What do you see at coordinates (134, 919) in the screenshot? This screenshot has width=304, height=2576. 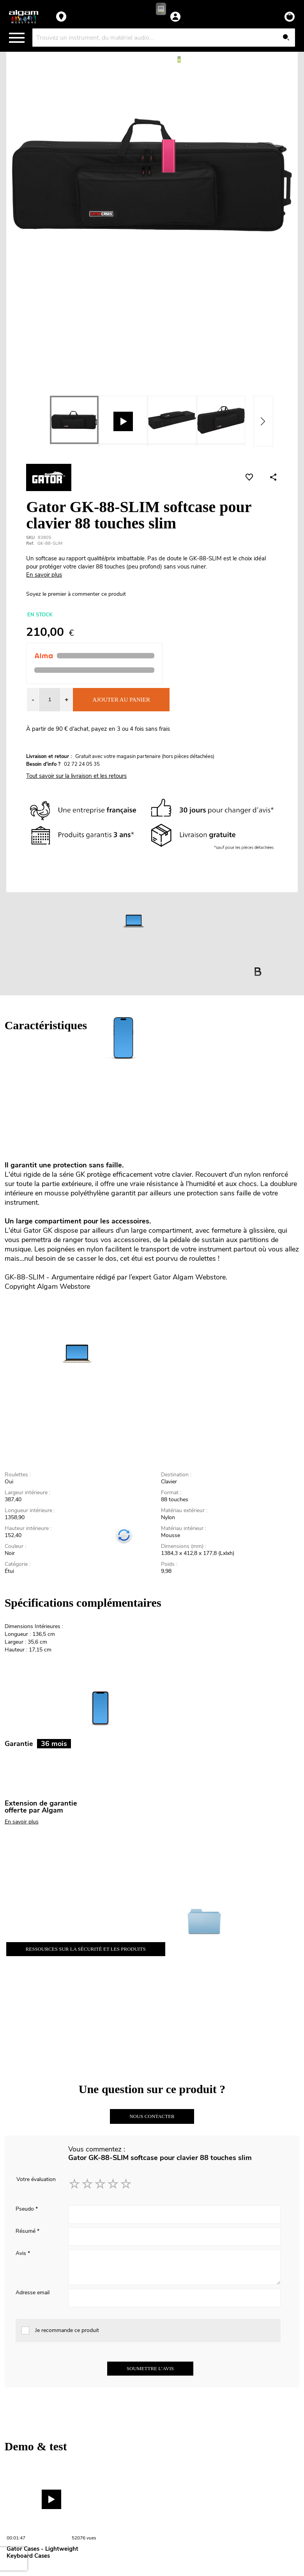 I see `represents this macbook device in system settings` at bounding box center [134, 919].